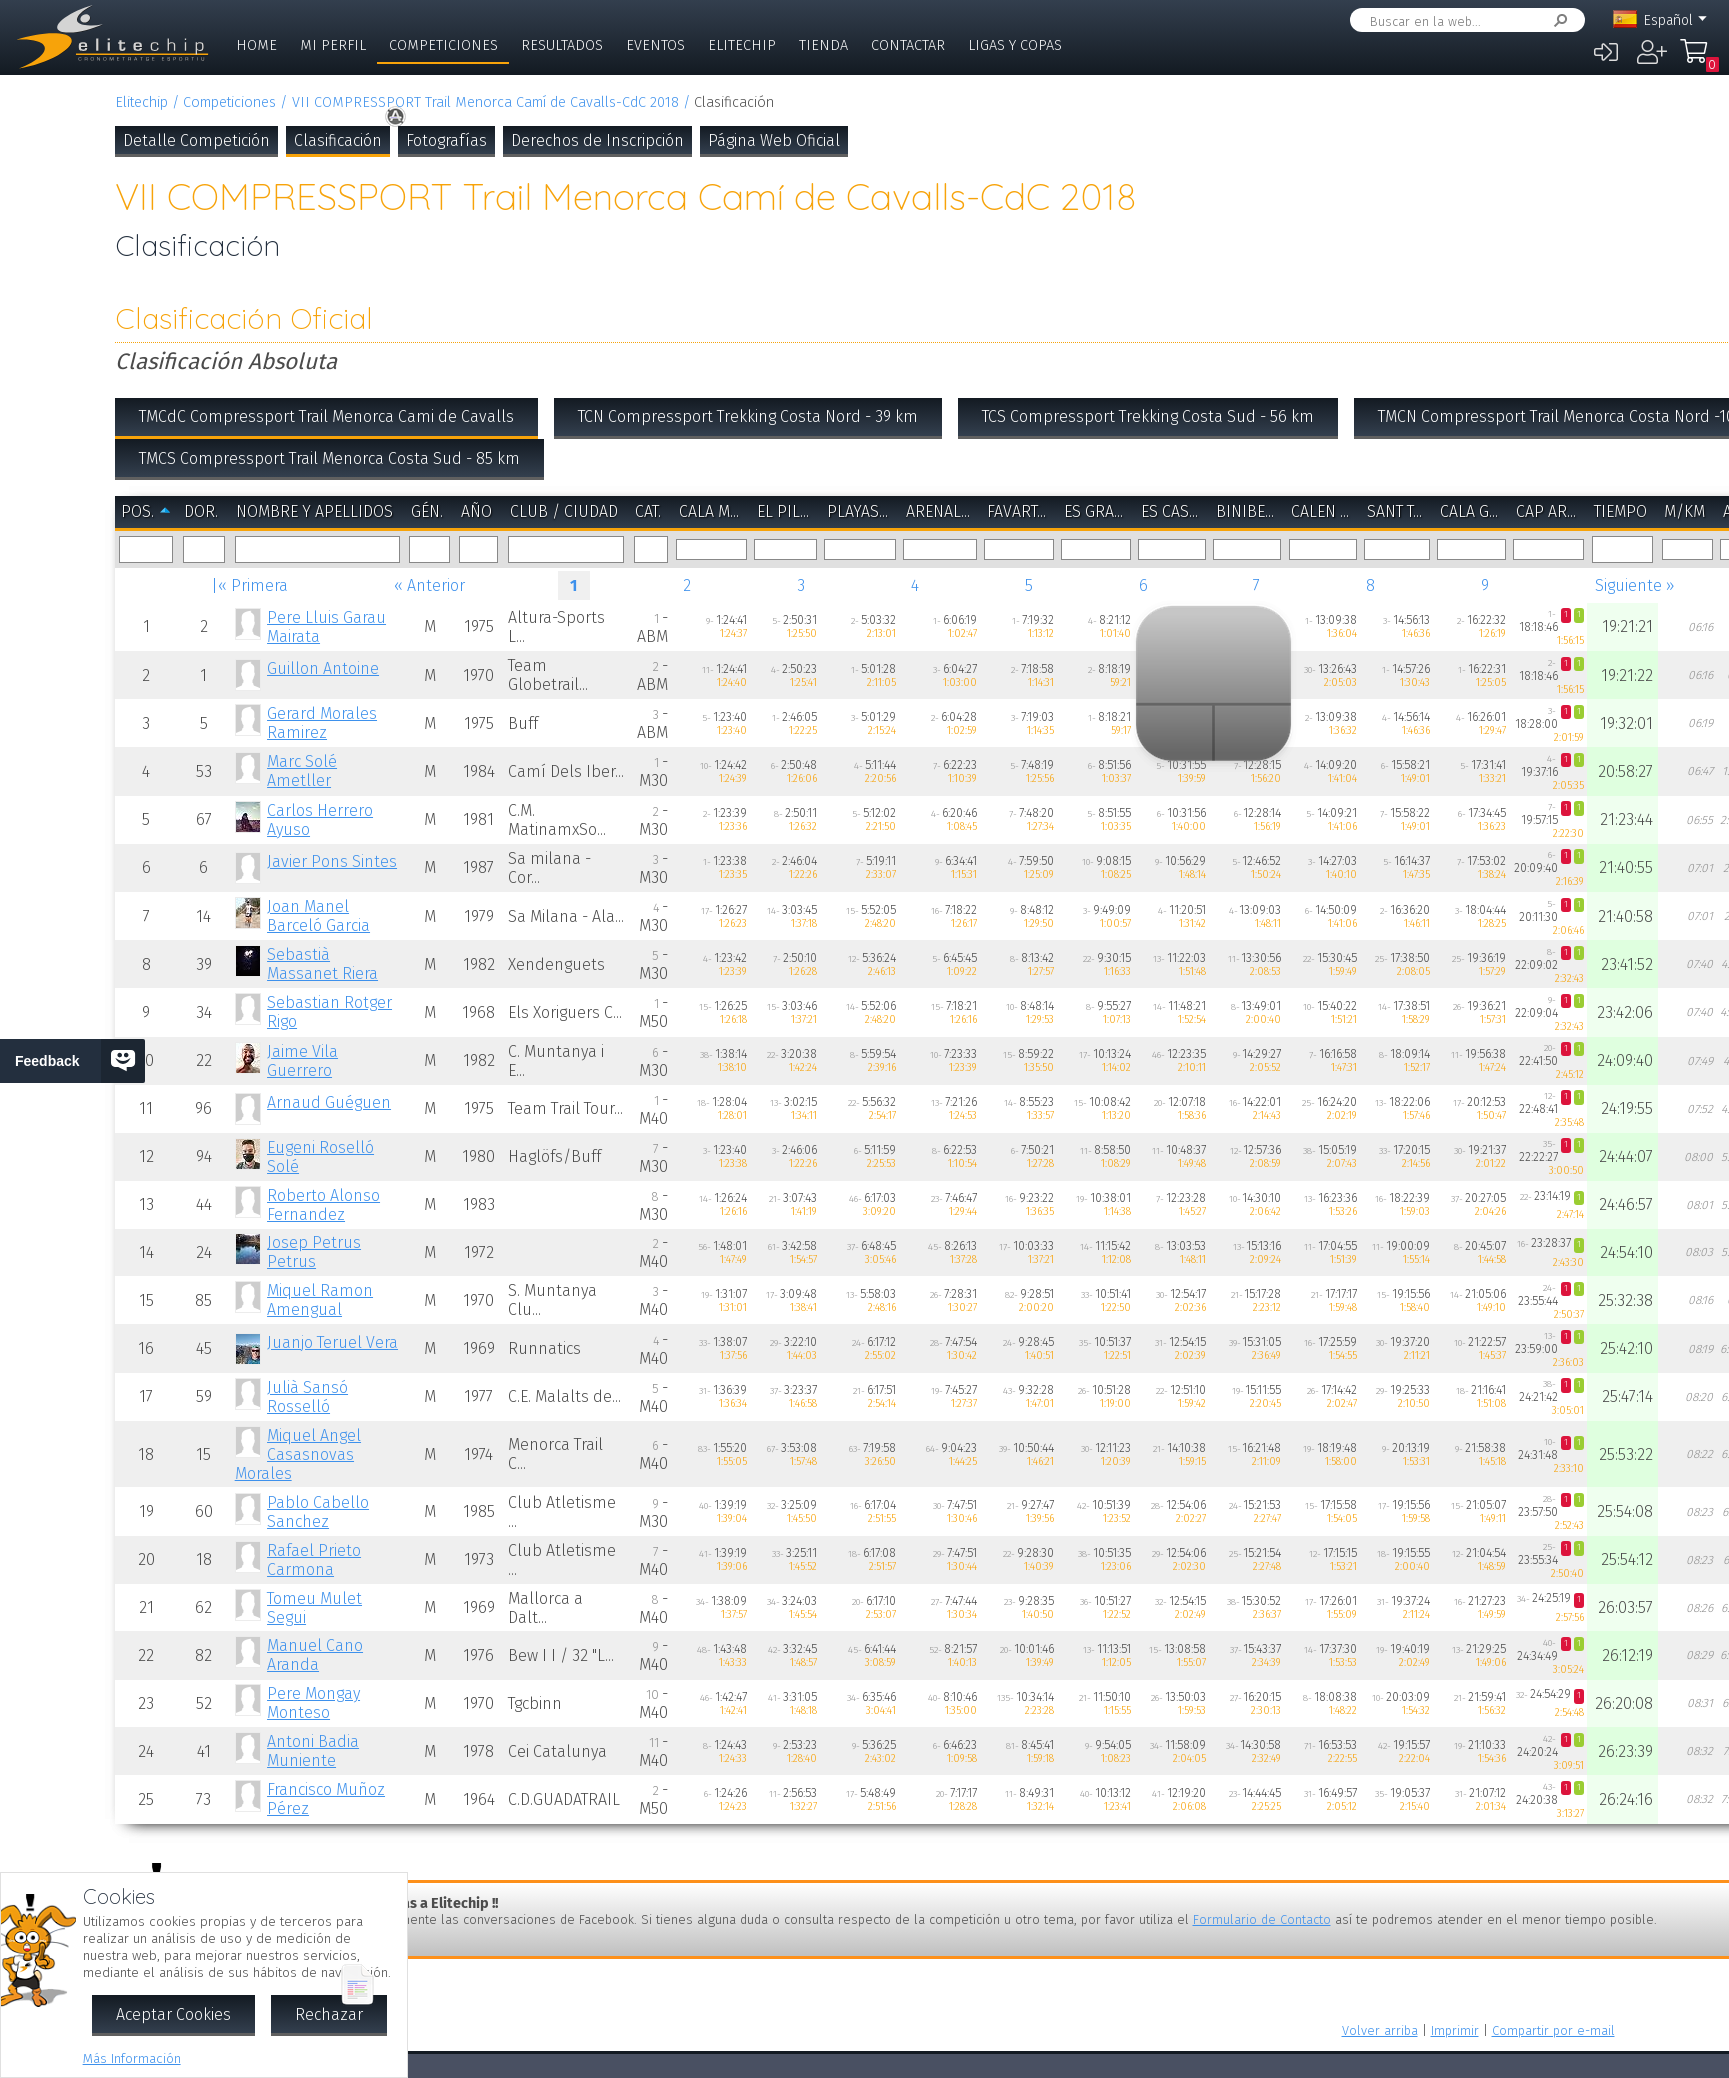  I want to click on touchpad or trackpad input device settings, so click(1213, 683).